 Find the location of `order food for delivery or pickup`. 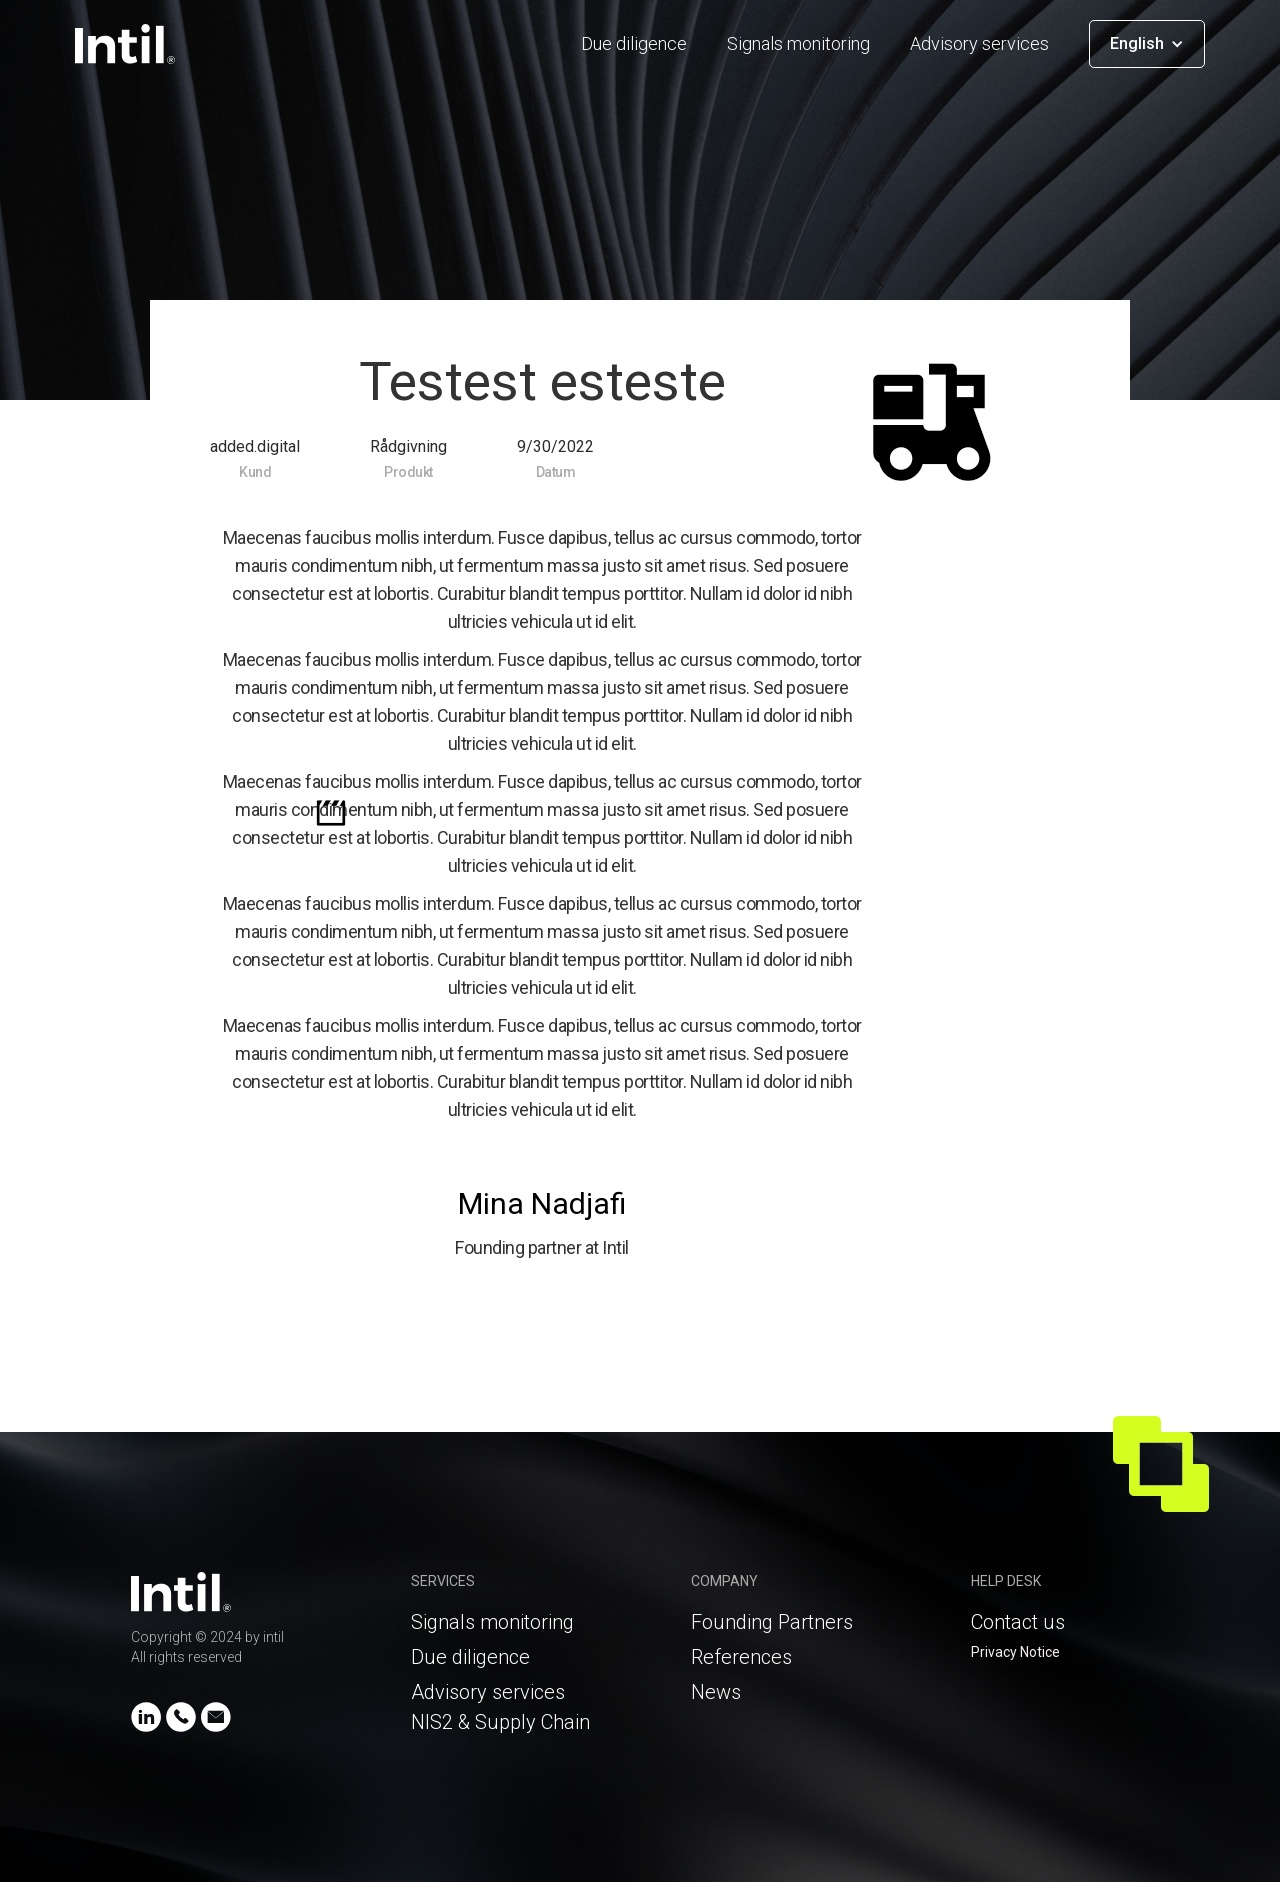

order food for delivery or pickup is located at coordinates (929, 425).